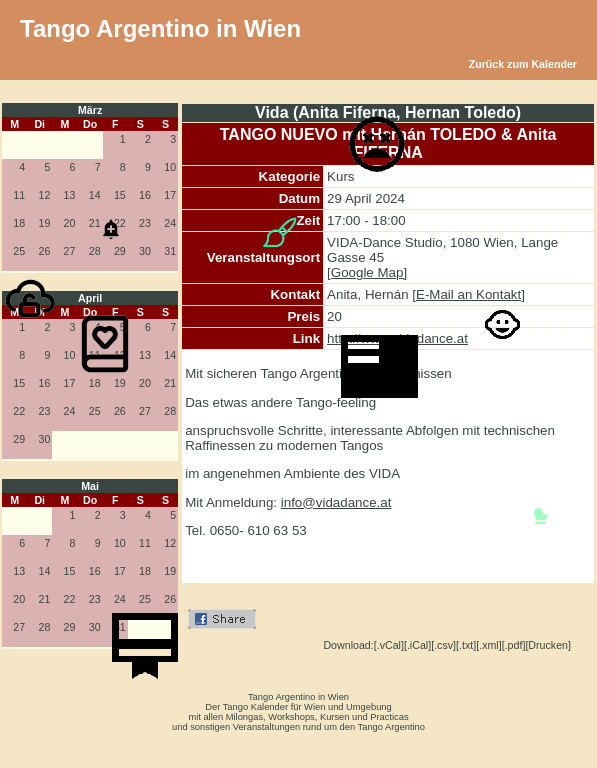 The height and width of the screenshot is (768, 597). I want to click on cloud storage with unlocked security, so click(29, 297).